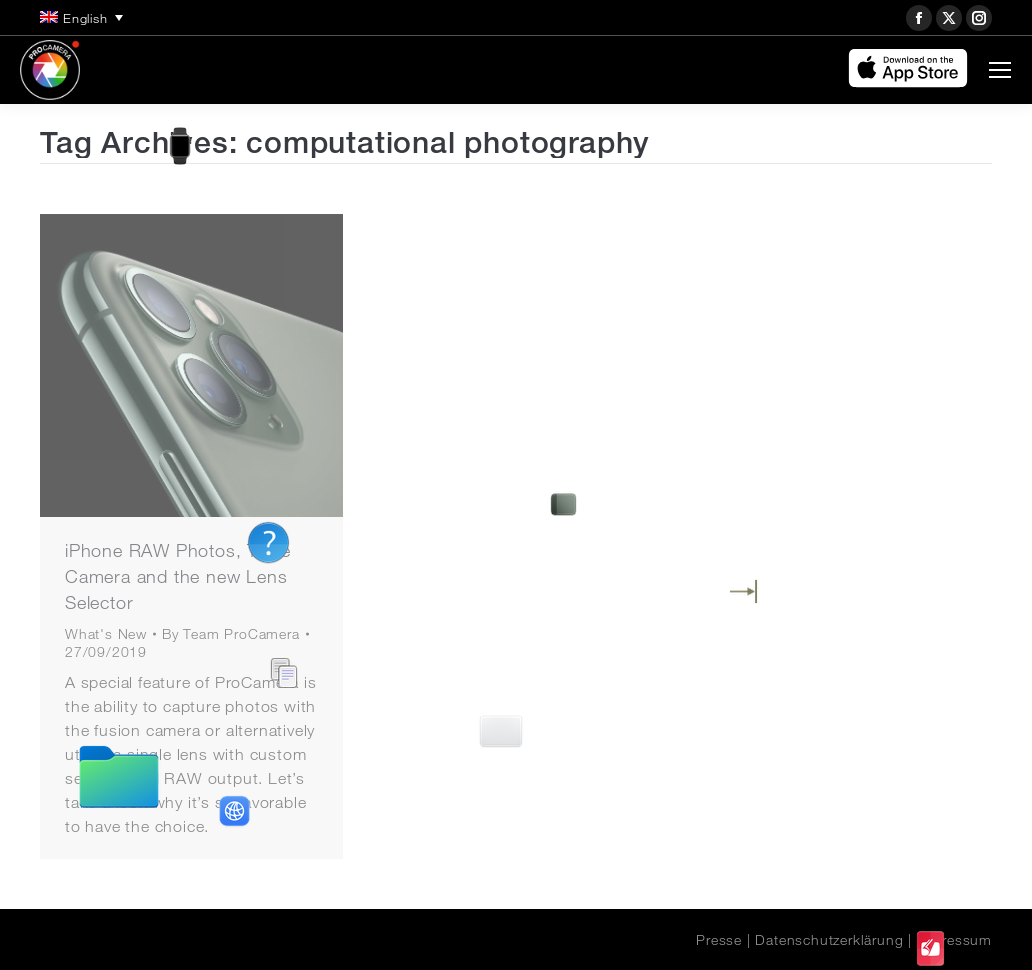 This screenshot has height=970, width=1032. I want to click on manage web apps and browser-based applications, so click(234, 811).